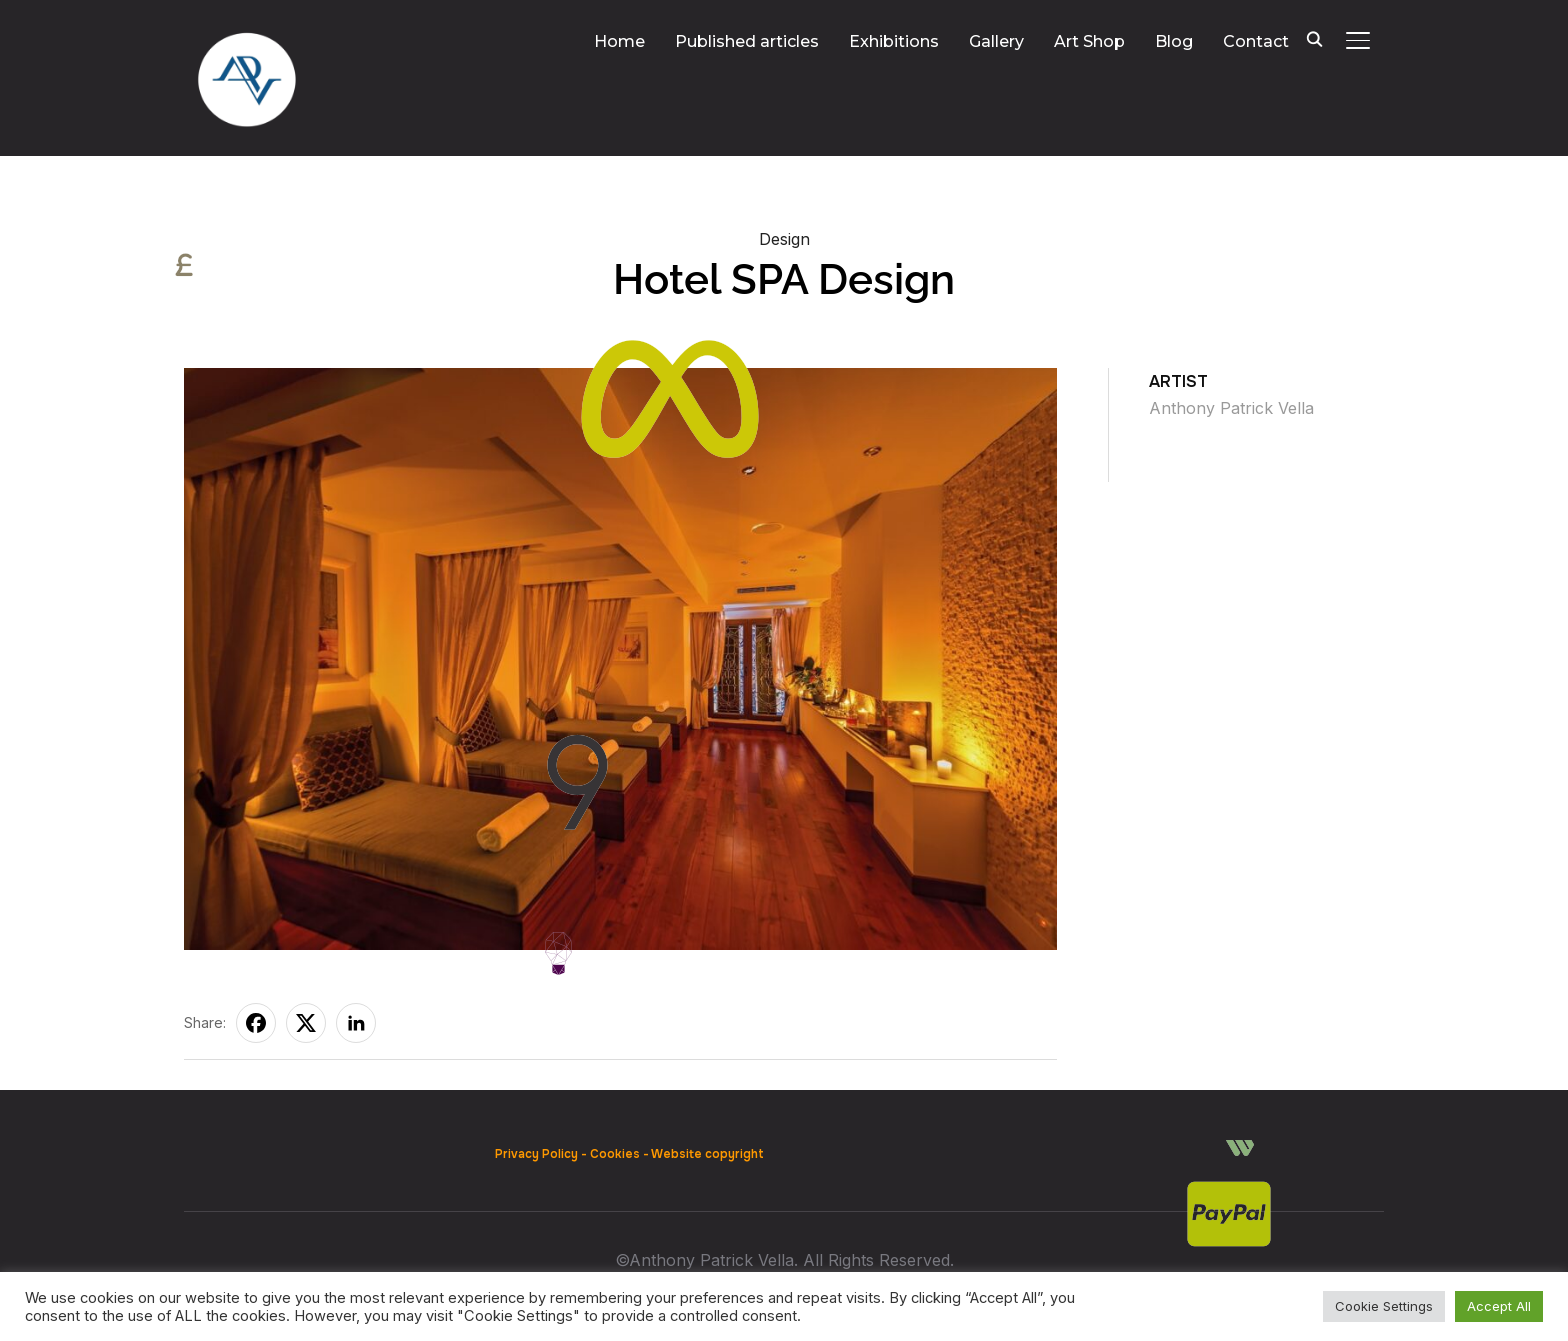 Image resolution: width=1568 pixels, height=1341 pixels. I want to click on indicates british pound currency, so click(184, 264).